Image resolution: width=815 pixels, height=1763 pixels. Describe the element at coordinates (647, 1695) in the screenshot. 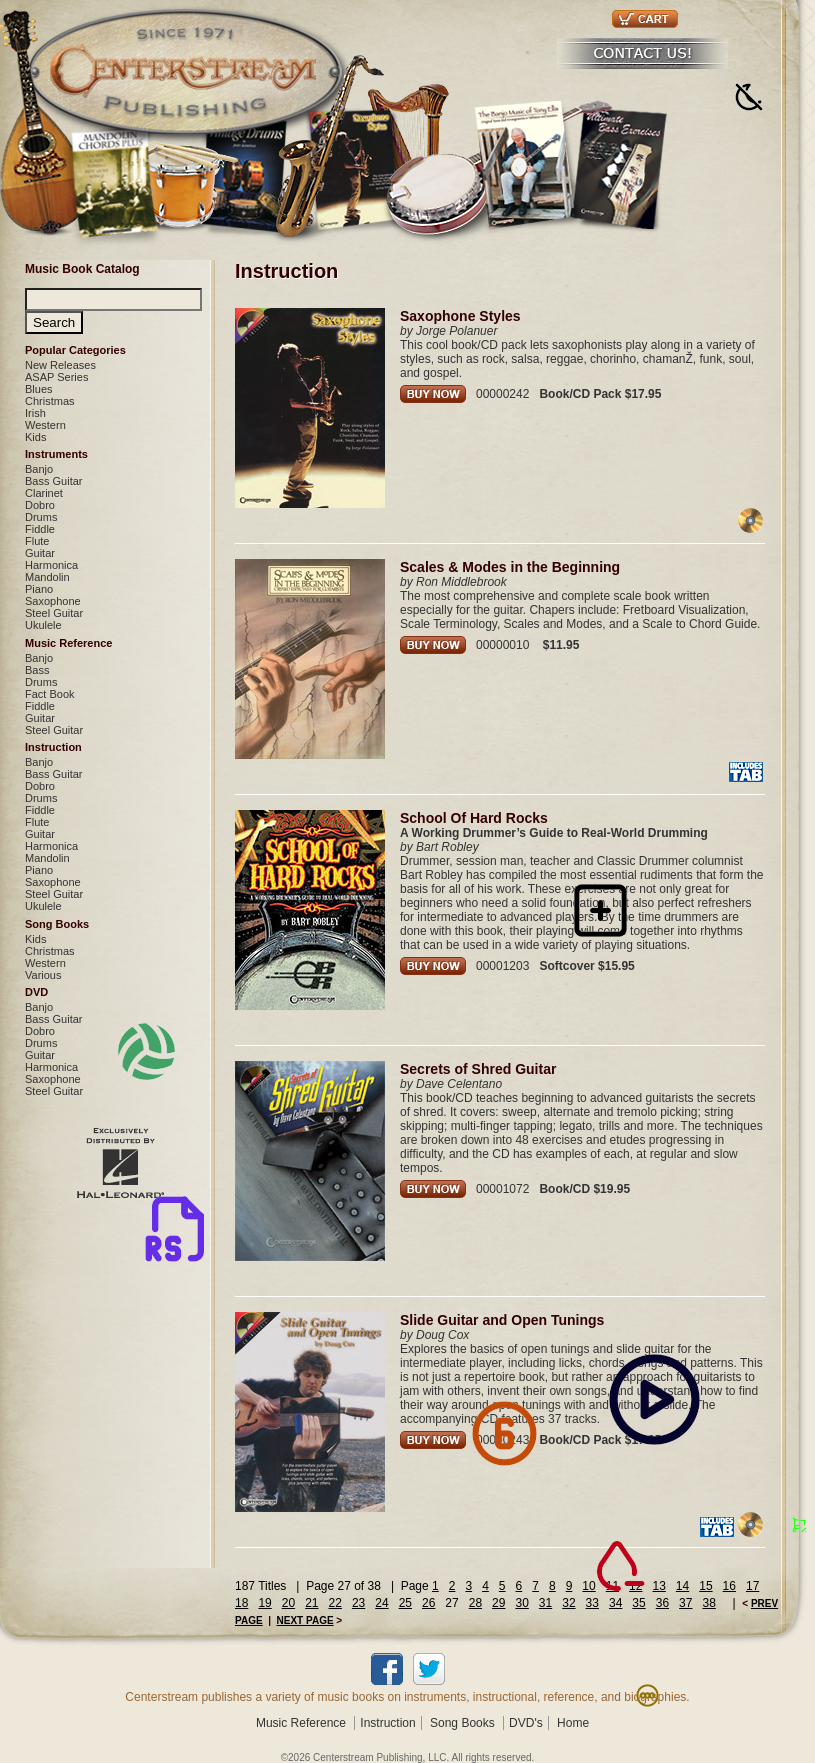

I see `open Letterboxd app` at that location.